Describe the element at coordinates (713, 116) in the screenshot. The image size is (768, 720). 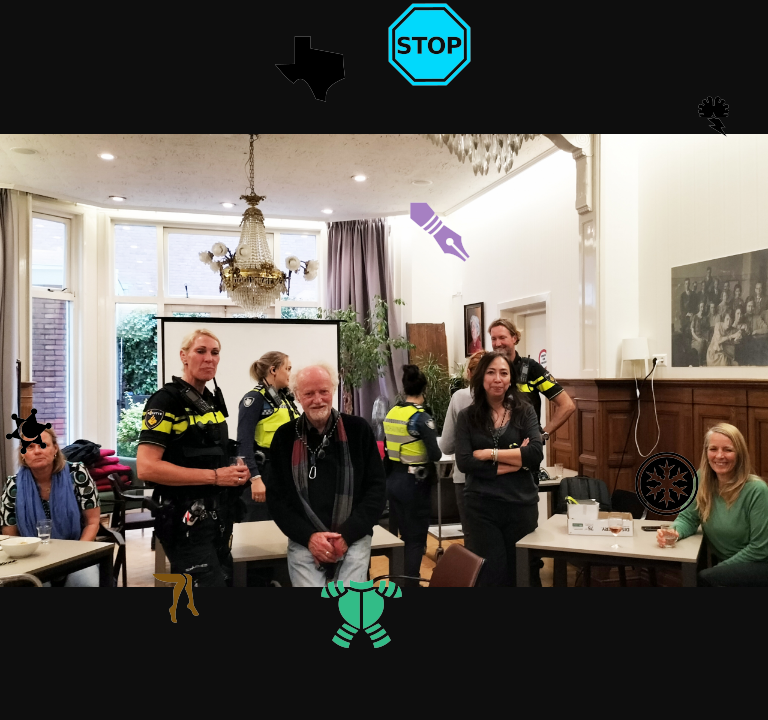
I see `start a brainstorming session` at that location.